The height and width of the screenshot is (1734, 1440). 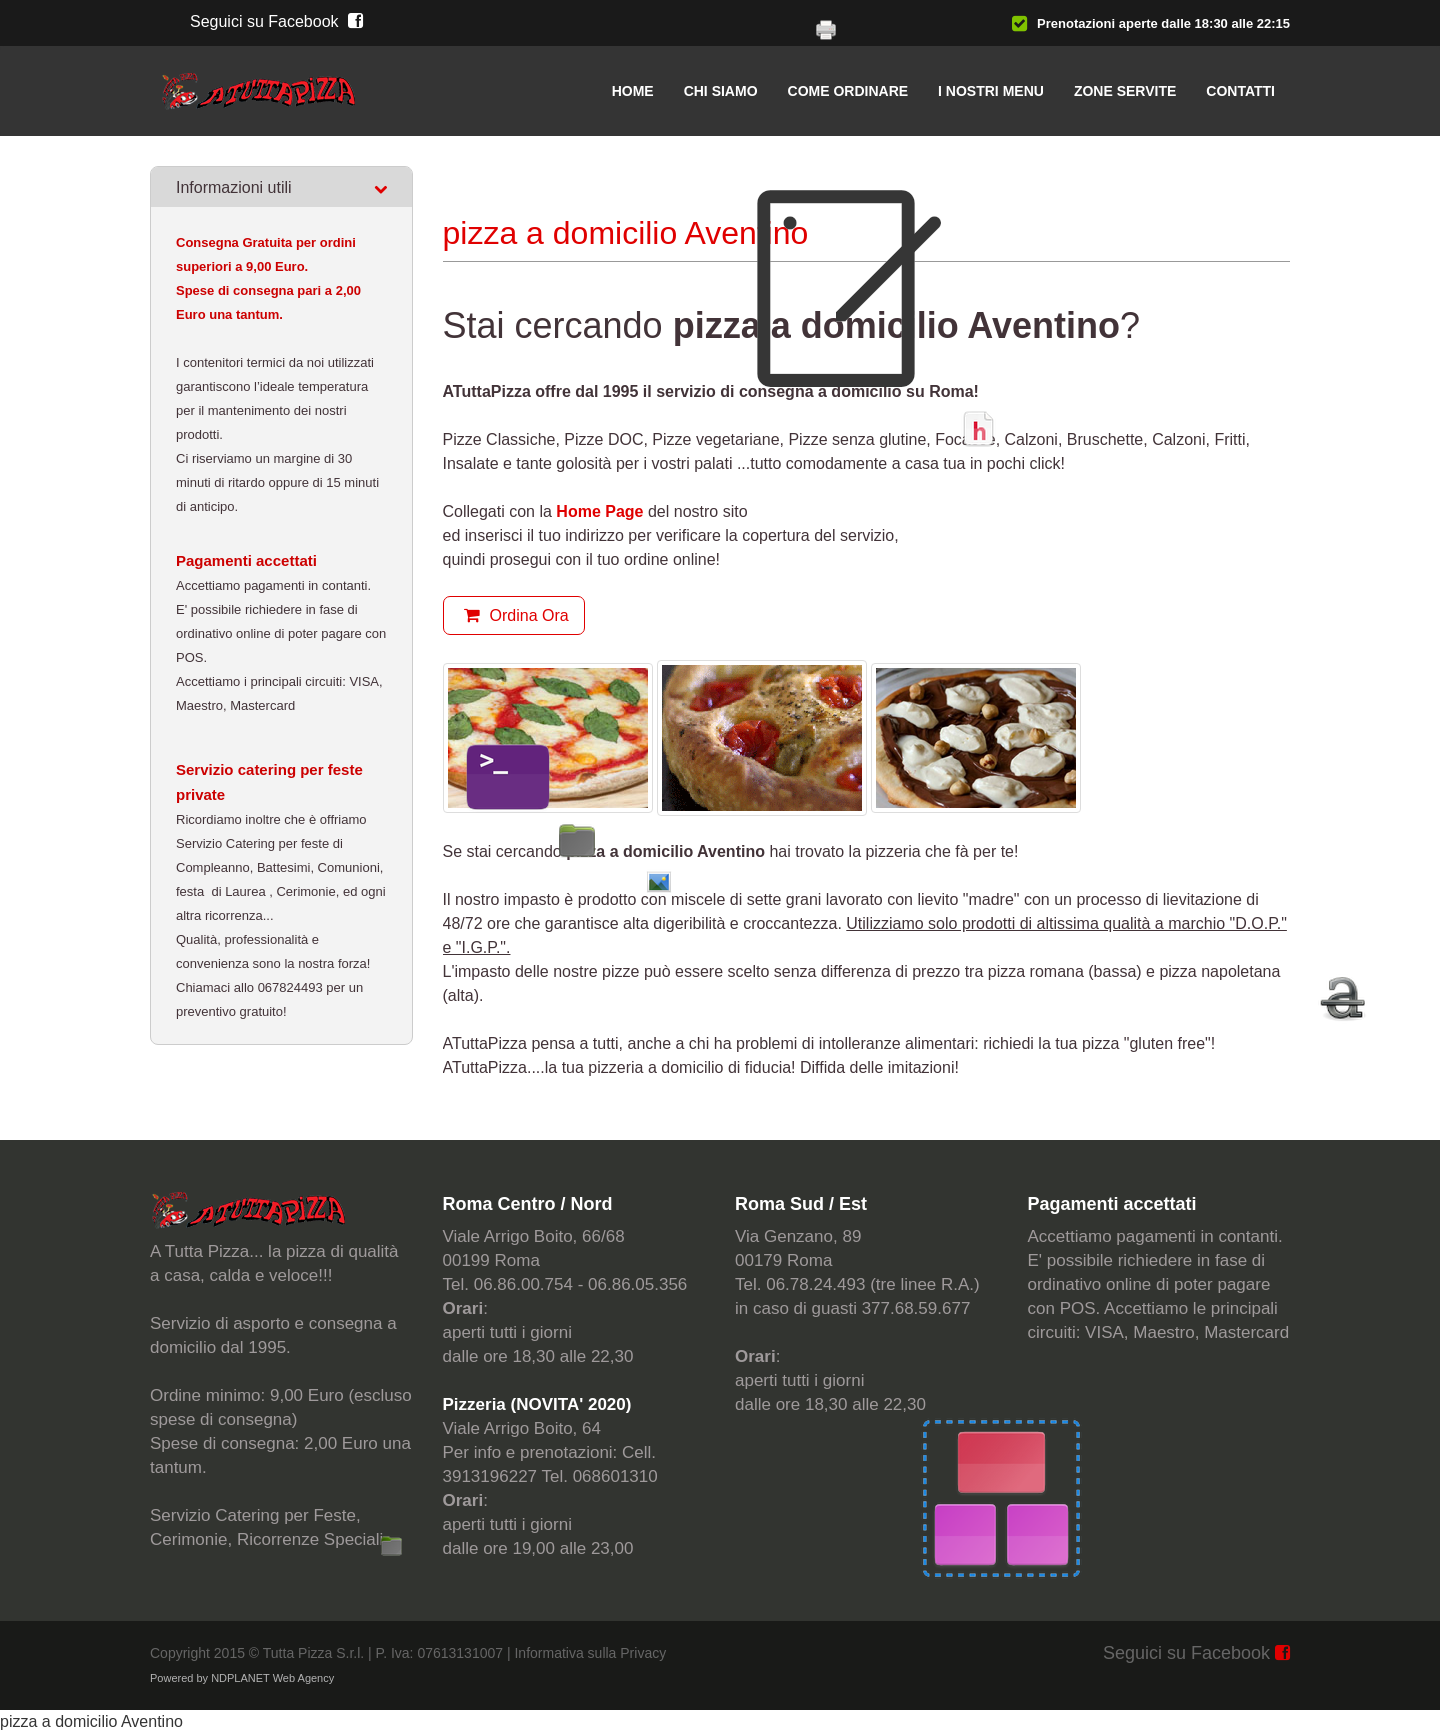 What do you see at coordinates (659, 882) in the screenshot?
I see `access your photo library` at bounding box center [659, 882].